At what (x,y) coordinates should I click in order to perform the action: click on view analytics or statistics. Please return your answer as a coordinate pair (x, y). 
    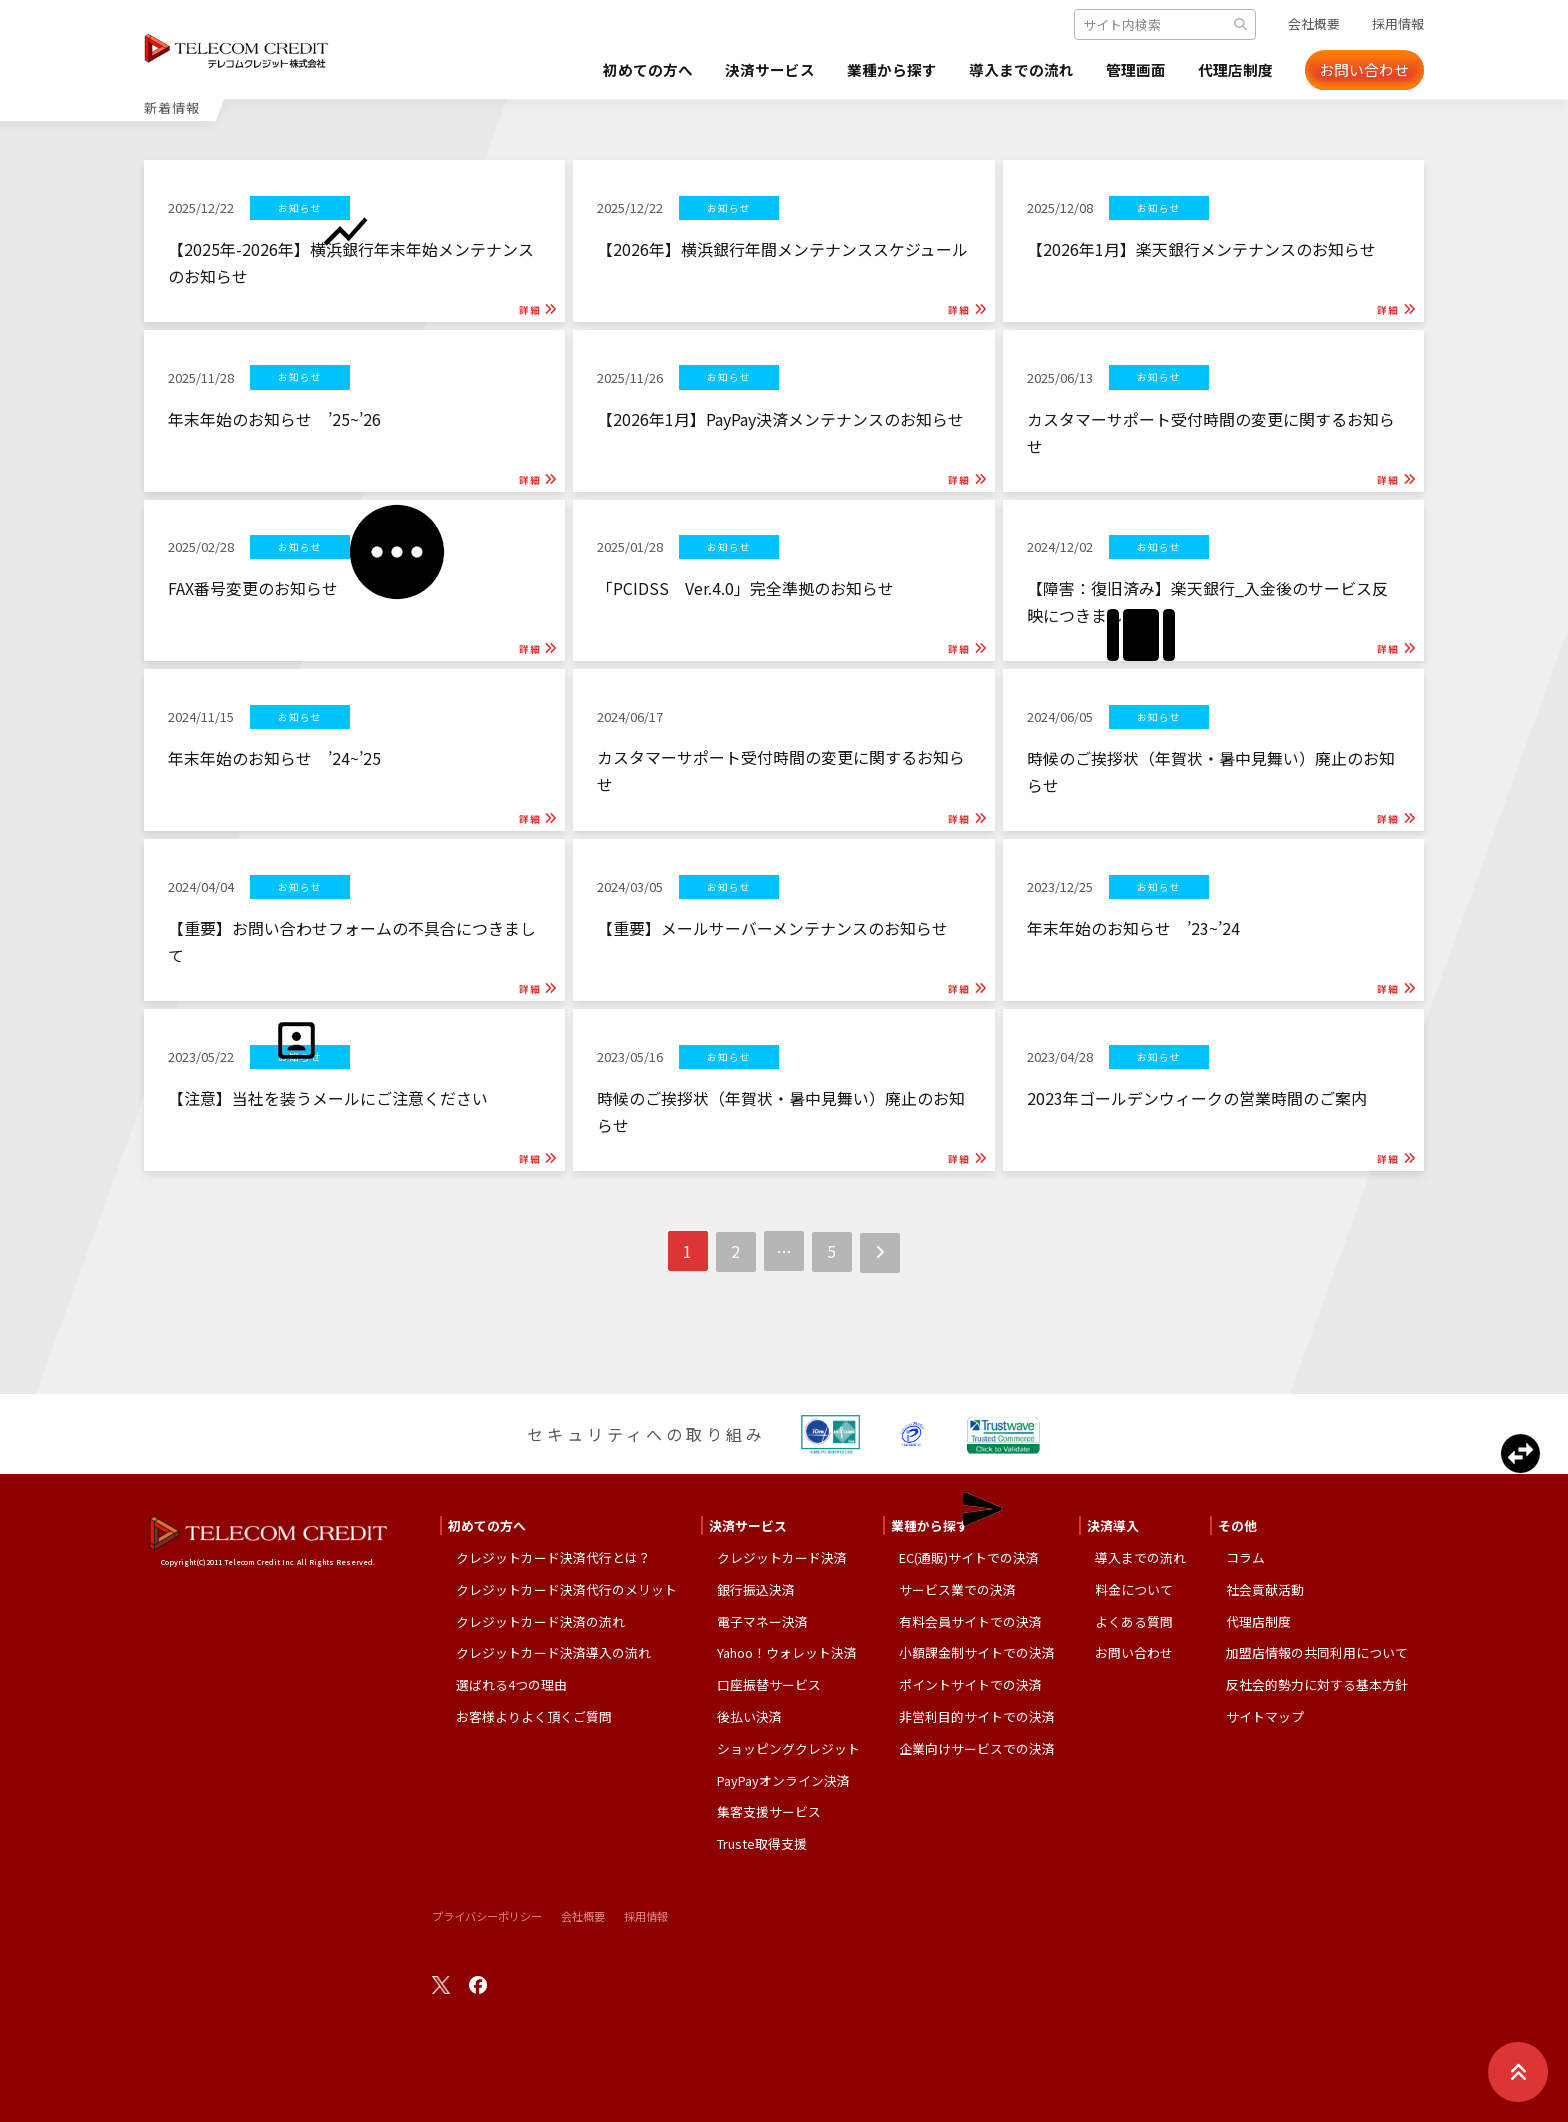
    Looking at the image, I should click on (345, 231).